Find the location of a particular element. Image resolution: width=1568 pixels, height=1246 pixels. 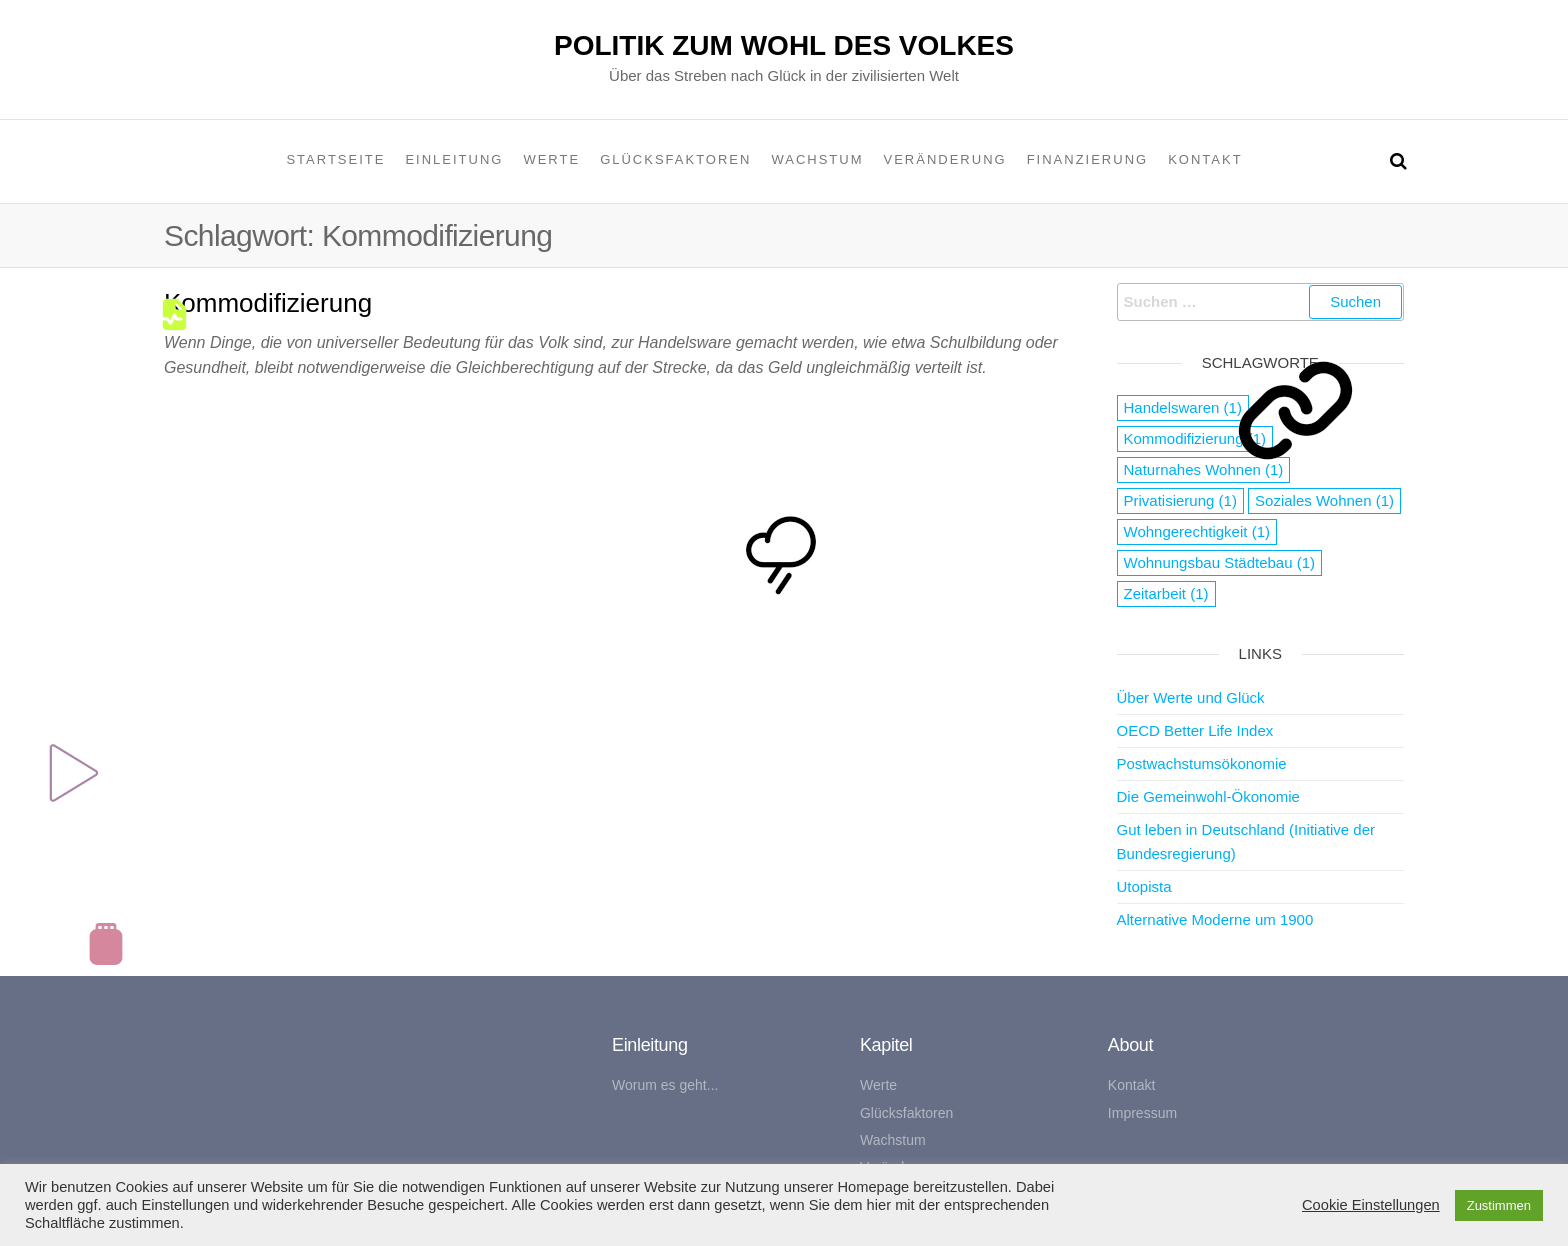

store or save items in a container is located at coordinates (106, 944).